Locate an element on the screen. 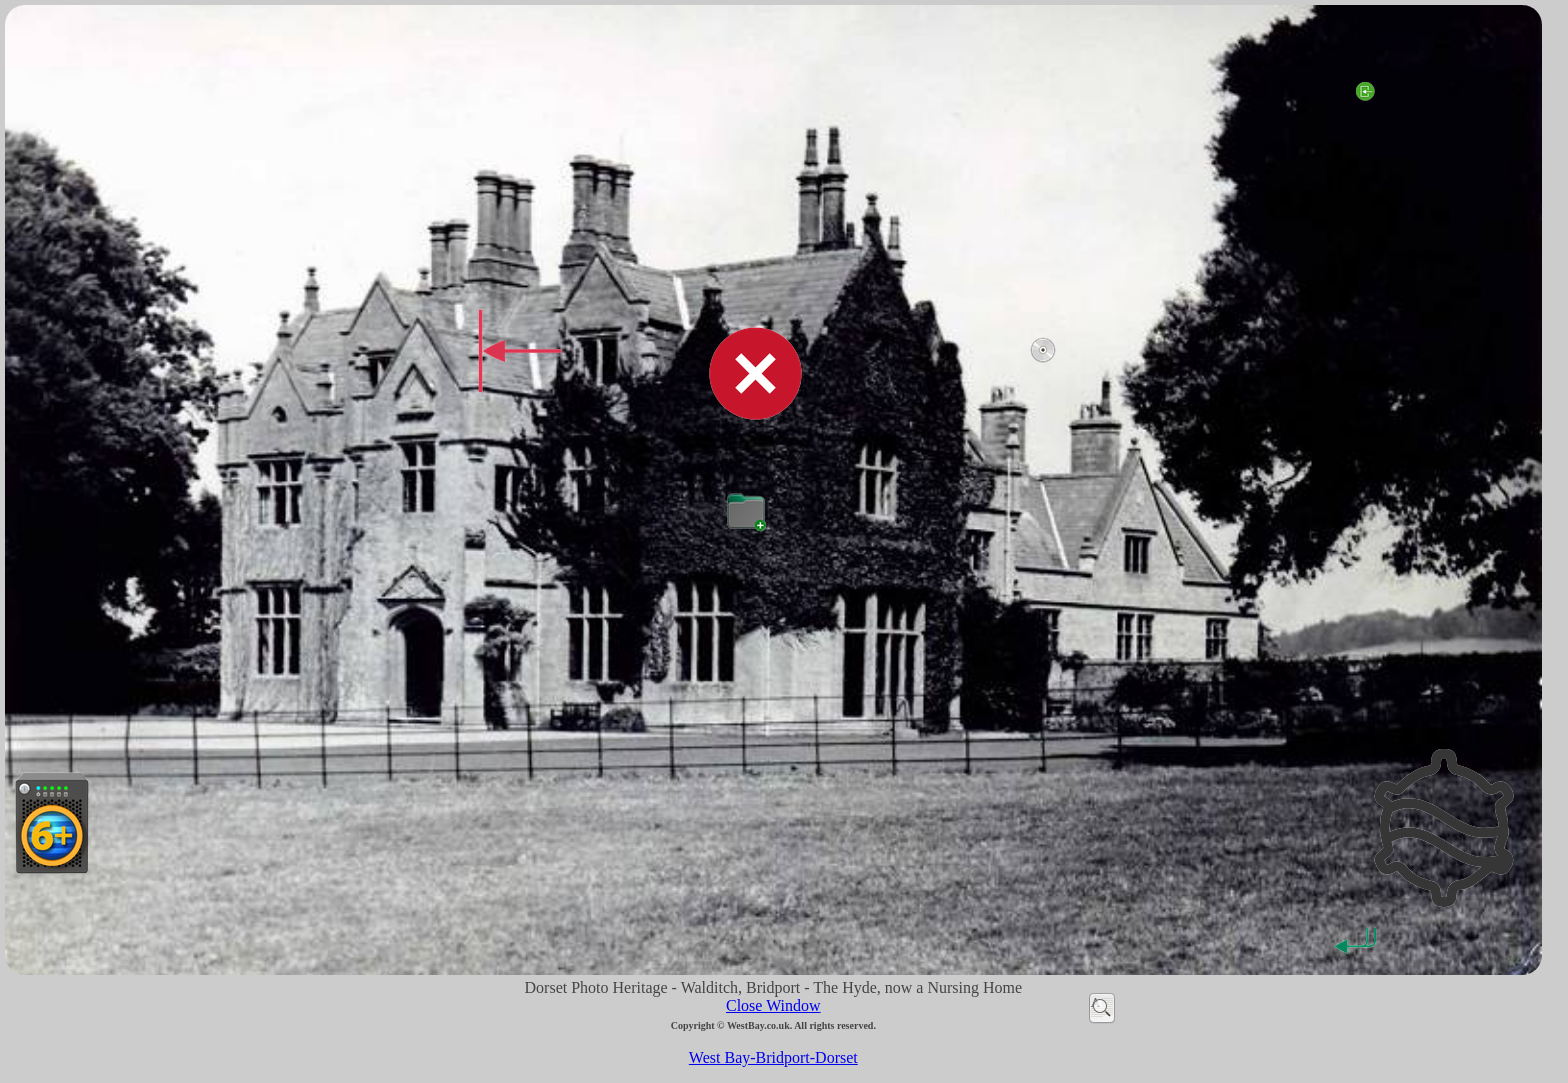 This screenshot has height=1083, width=1568. log out of your account is located at coordinates (1365, 91).